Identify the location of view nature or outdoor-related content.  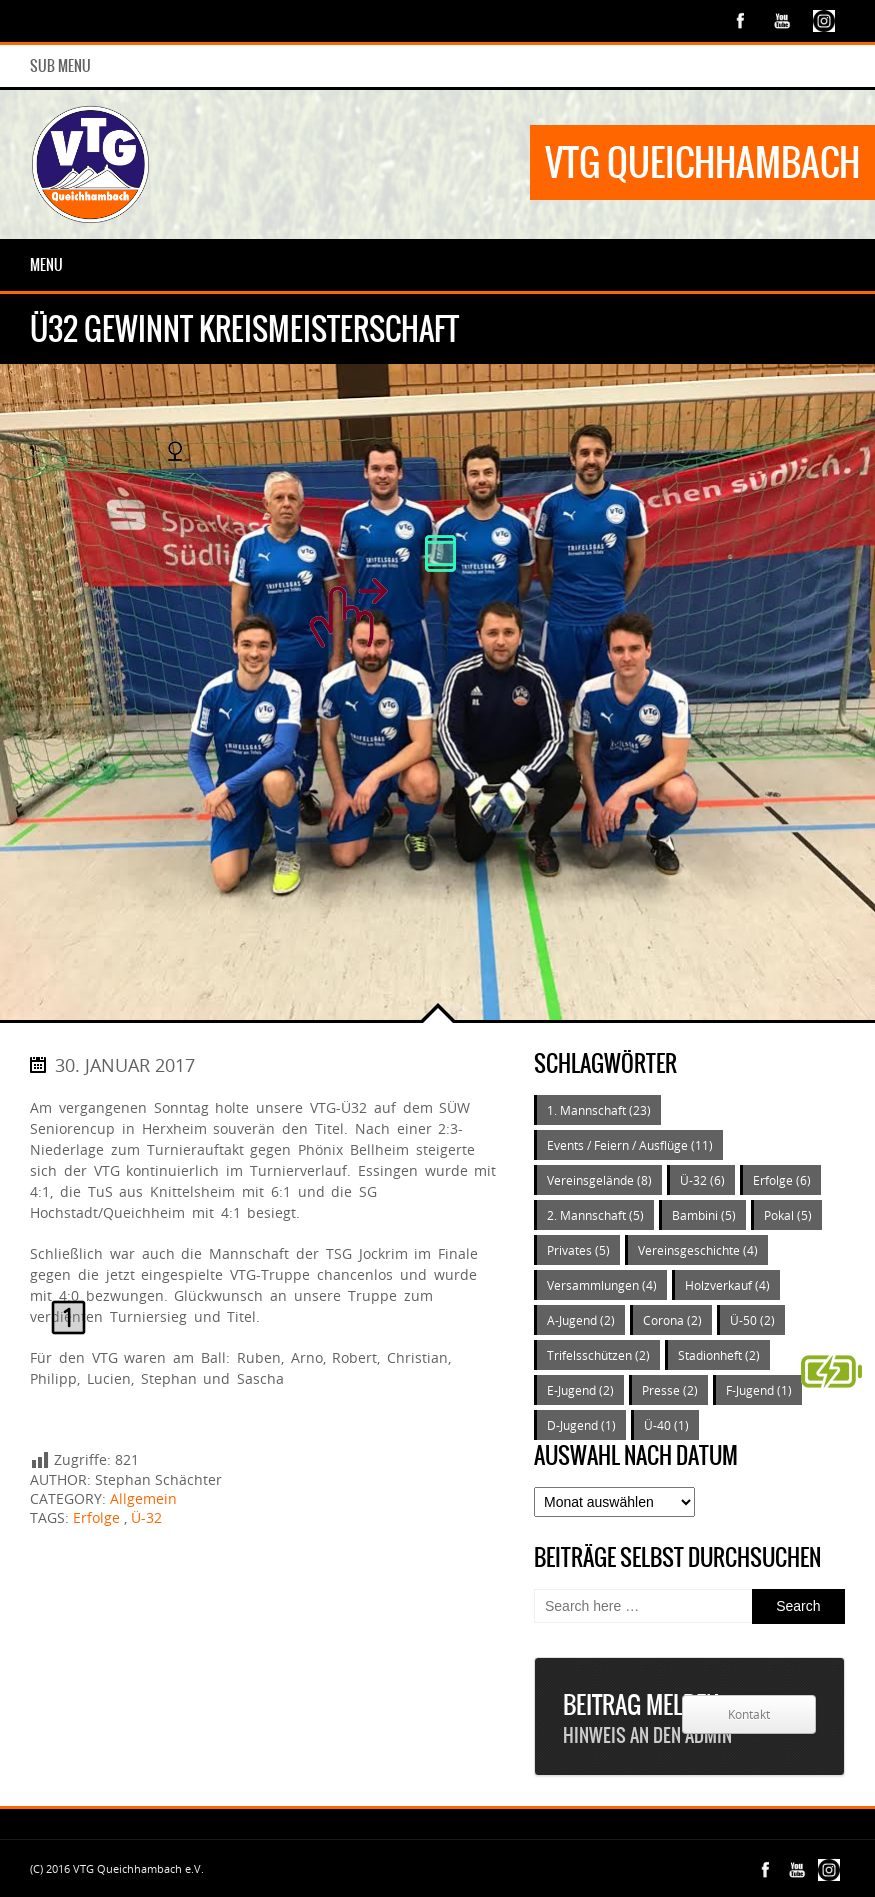
(175, 451).